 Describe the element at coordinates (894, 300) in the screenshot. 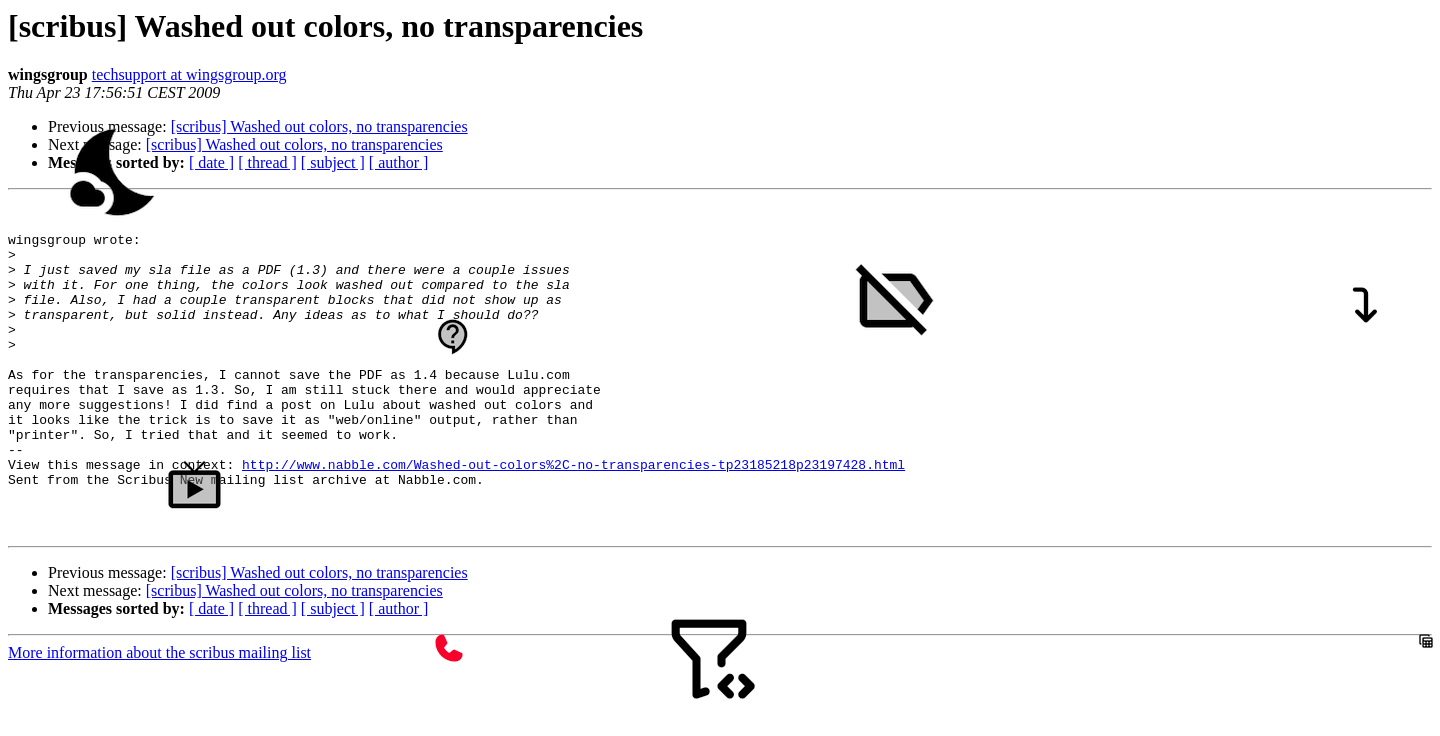

I see `remove a label or tag` at that location.